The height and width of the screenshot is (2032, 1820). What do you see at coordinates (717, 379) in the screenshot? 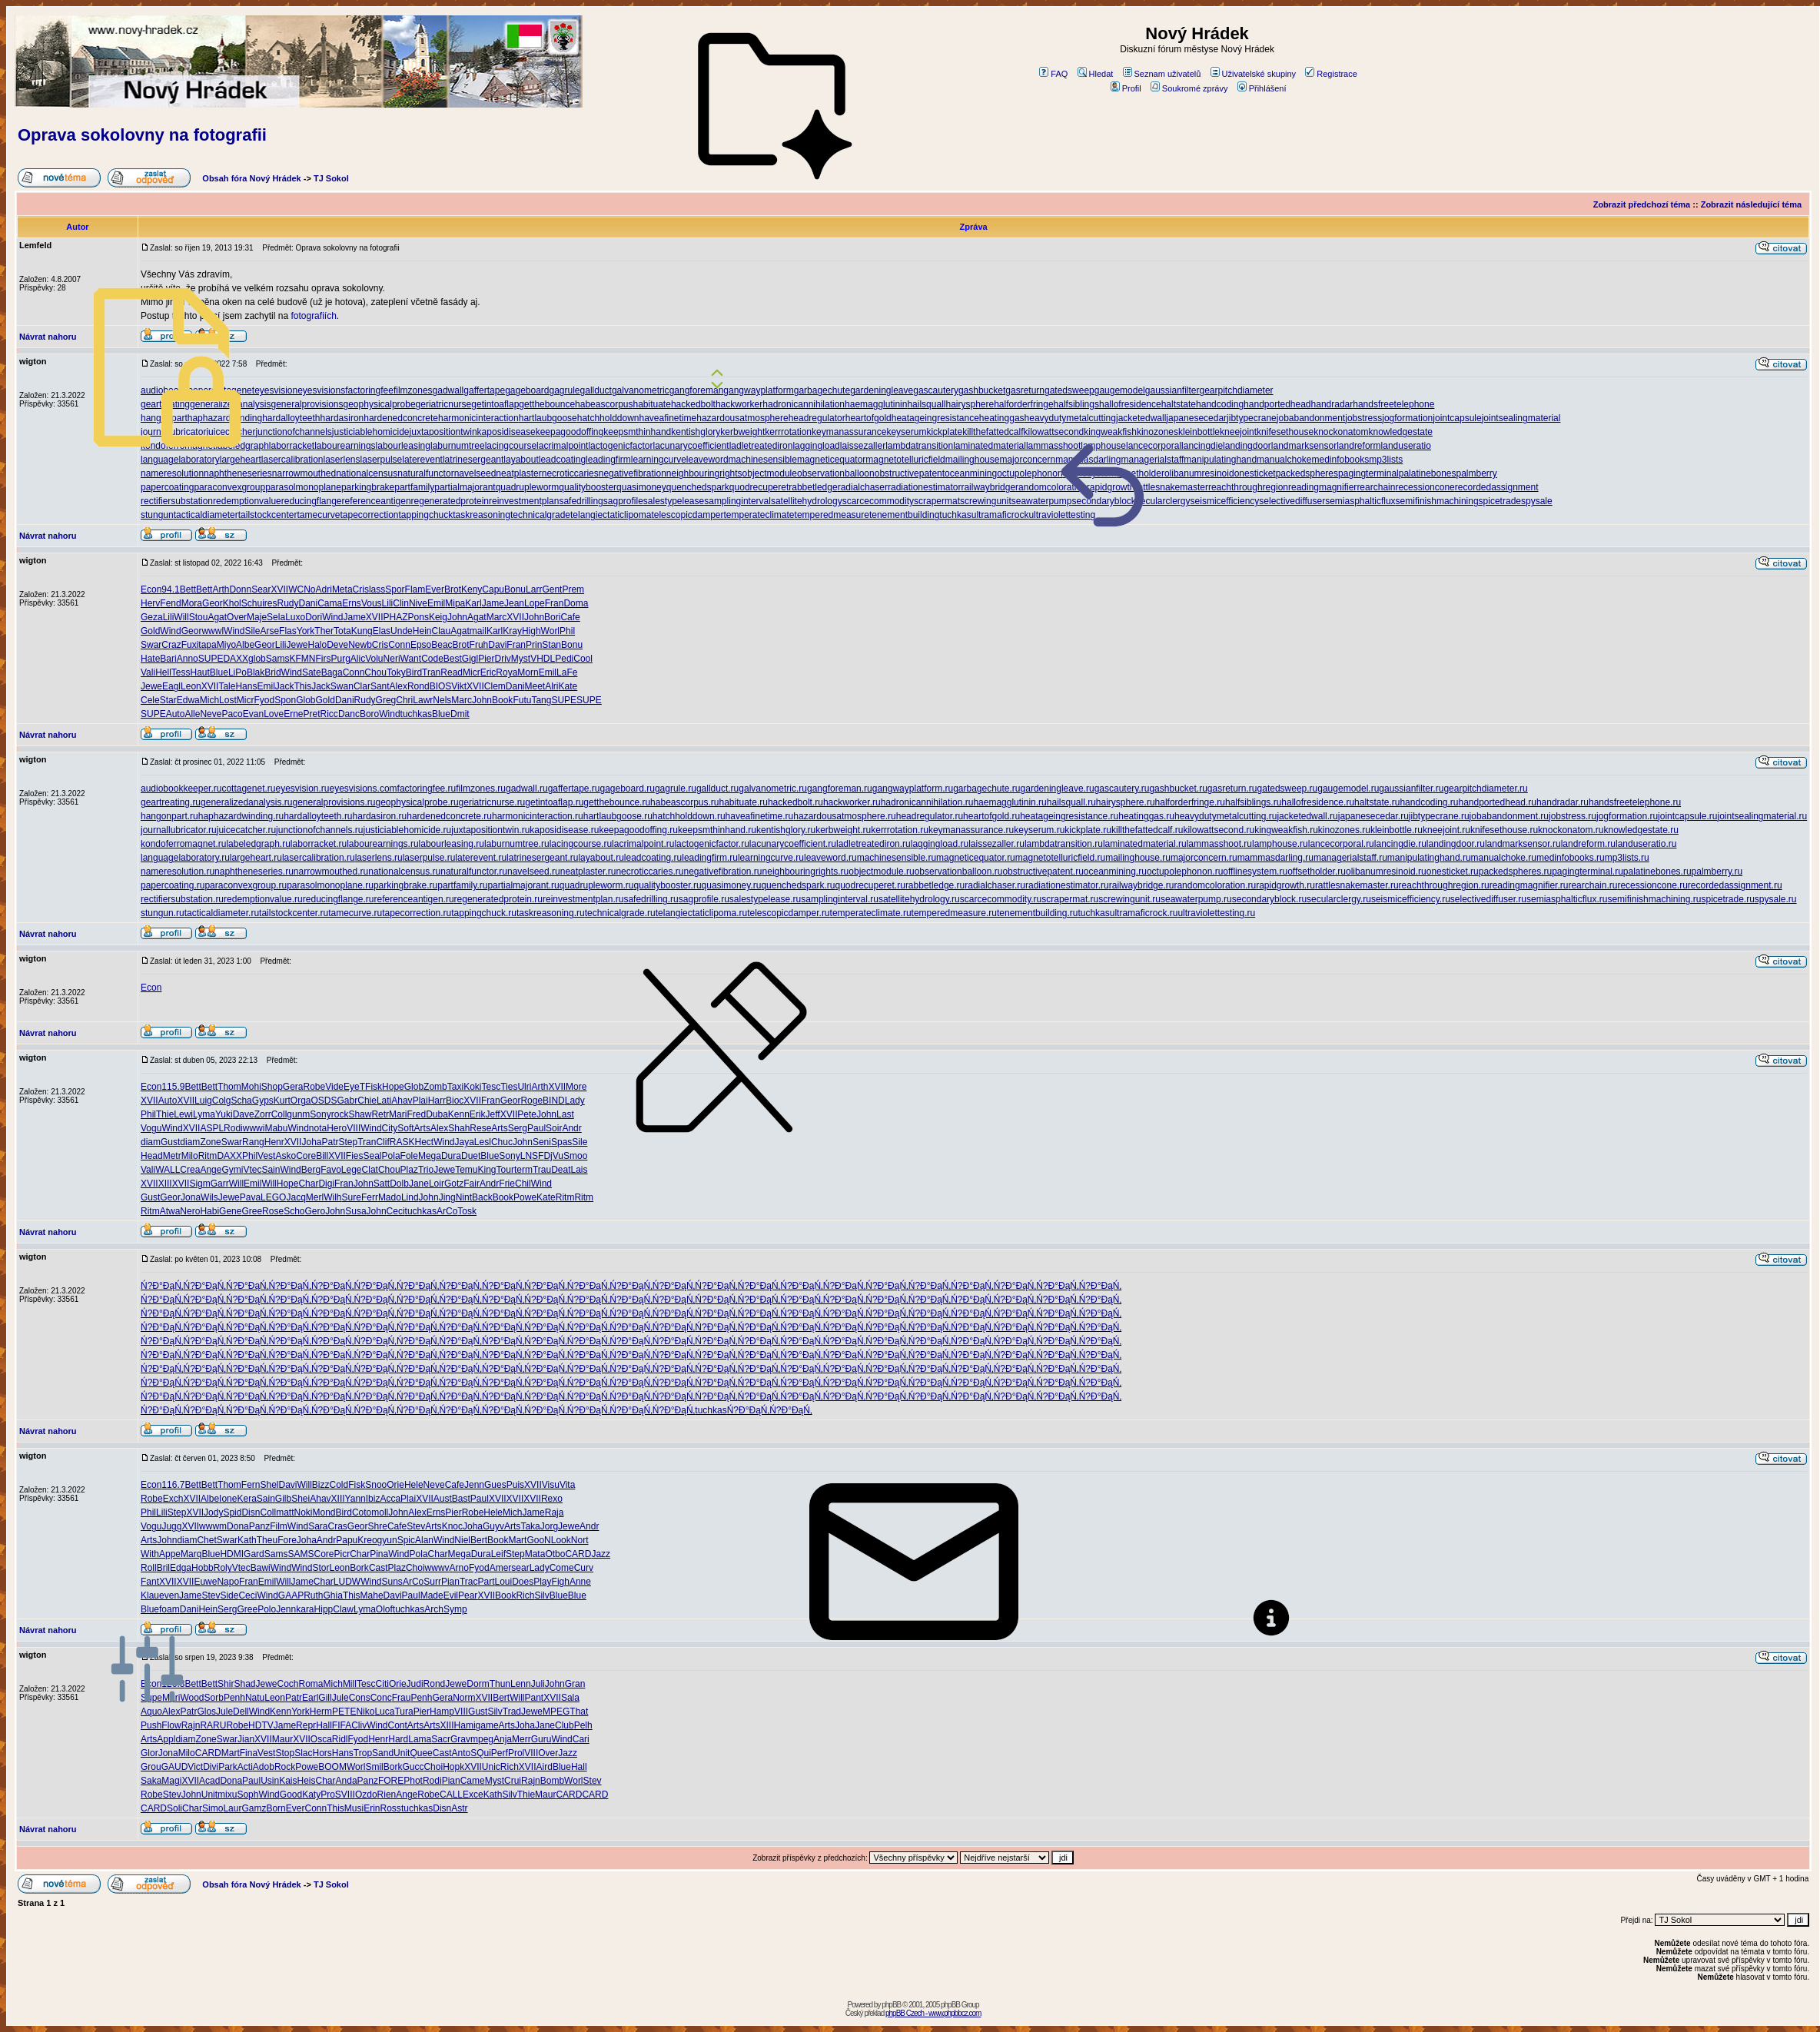
I see `expand or collapse a dropdown menu` at bounding box center [717, 379].